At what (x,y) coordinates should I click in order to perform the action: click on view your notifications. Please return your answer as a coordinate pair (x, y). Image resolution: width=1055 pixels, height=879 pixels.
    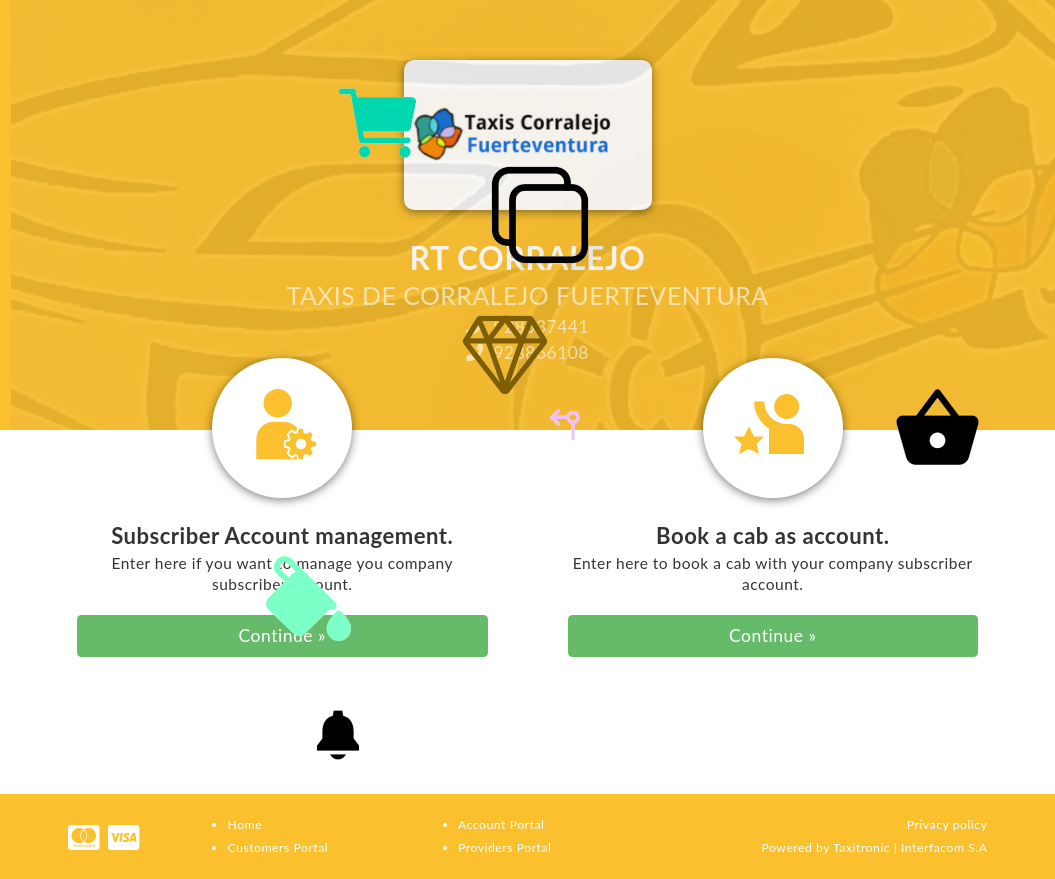
    Looking at the image, I should click on (338, 735).